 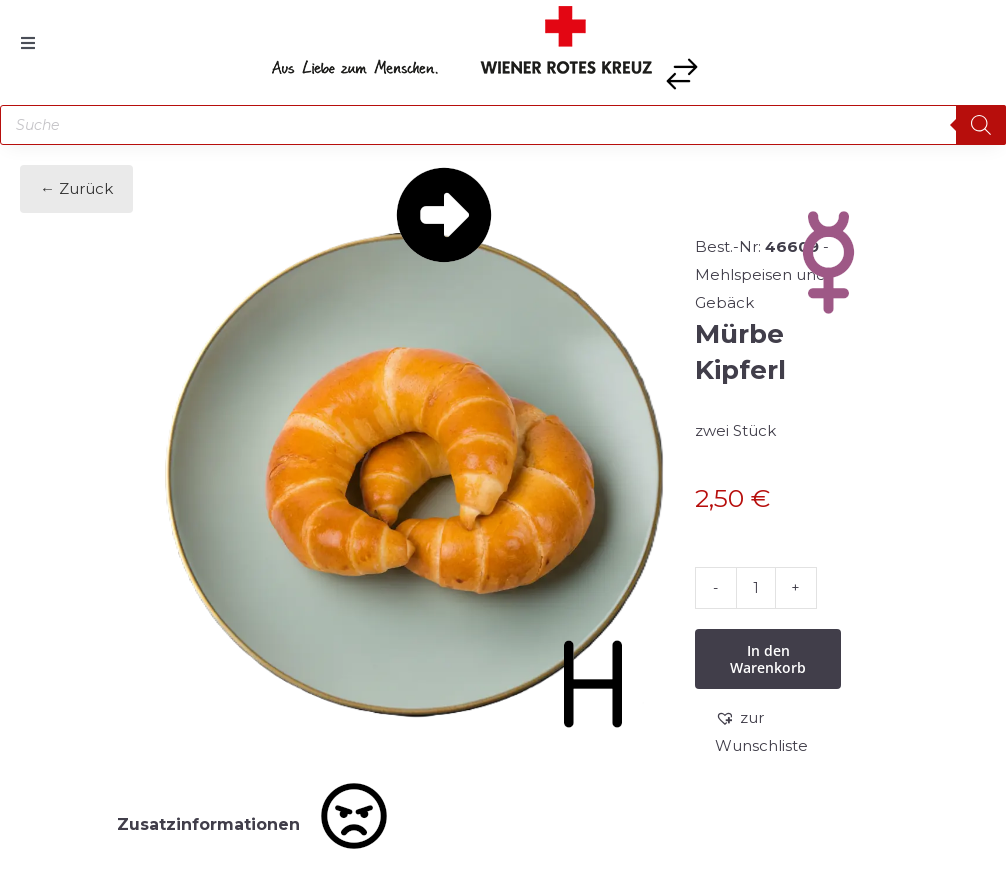 What do you see at coordinates (828, 262) in the screenshot?
I see `select hermaphrodite/intersex gender identity` at bounding box center [828, 262].